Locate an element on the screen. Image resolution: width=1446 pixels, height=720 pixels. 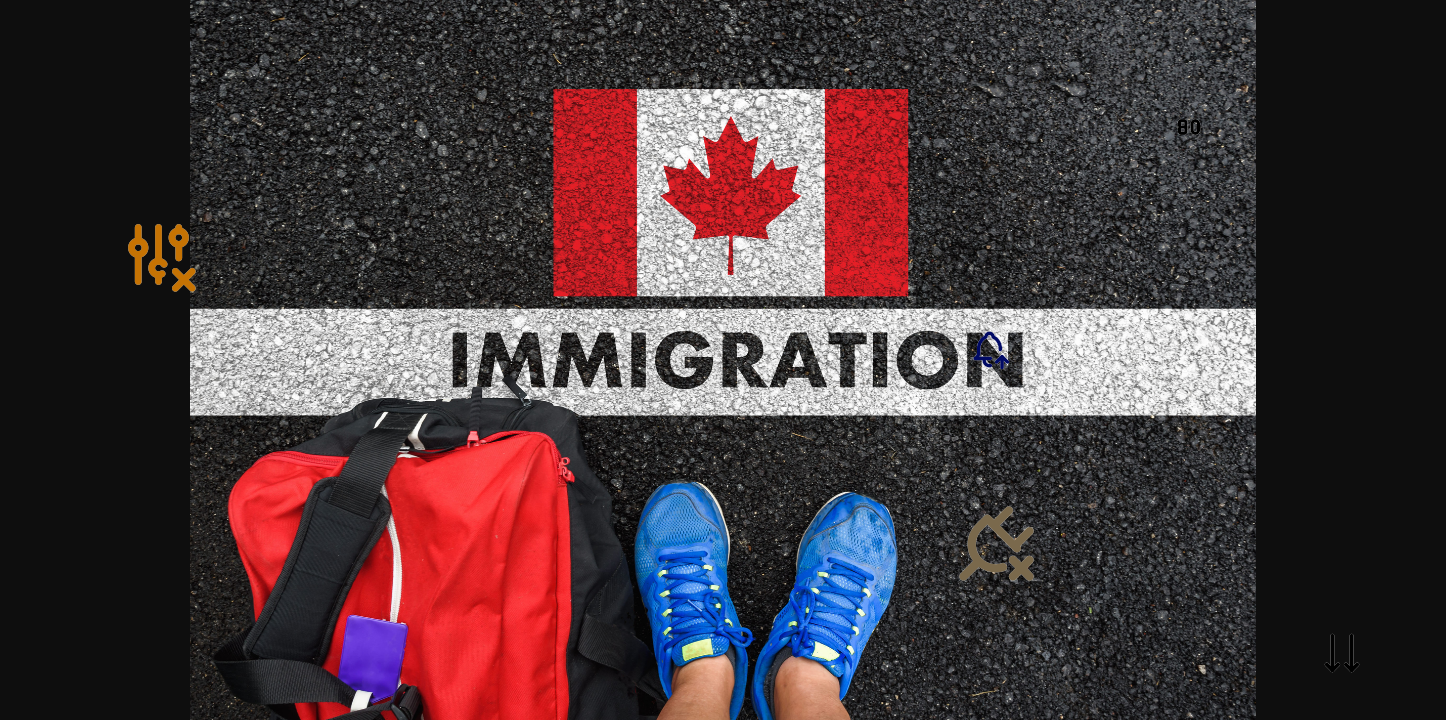
upload or export notification settings is located at coordinates (989, 349).